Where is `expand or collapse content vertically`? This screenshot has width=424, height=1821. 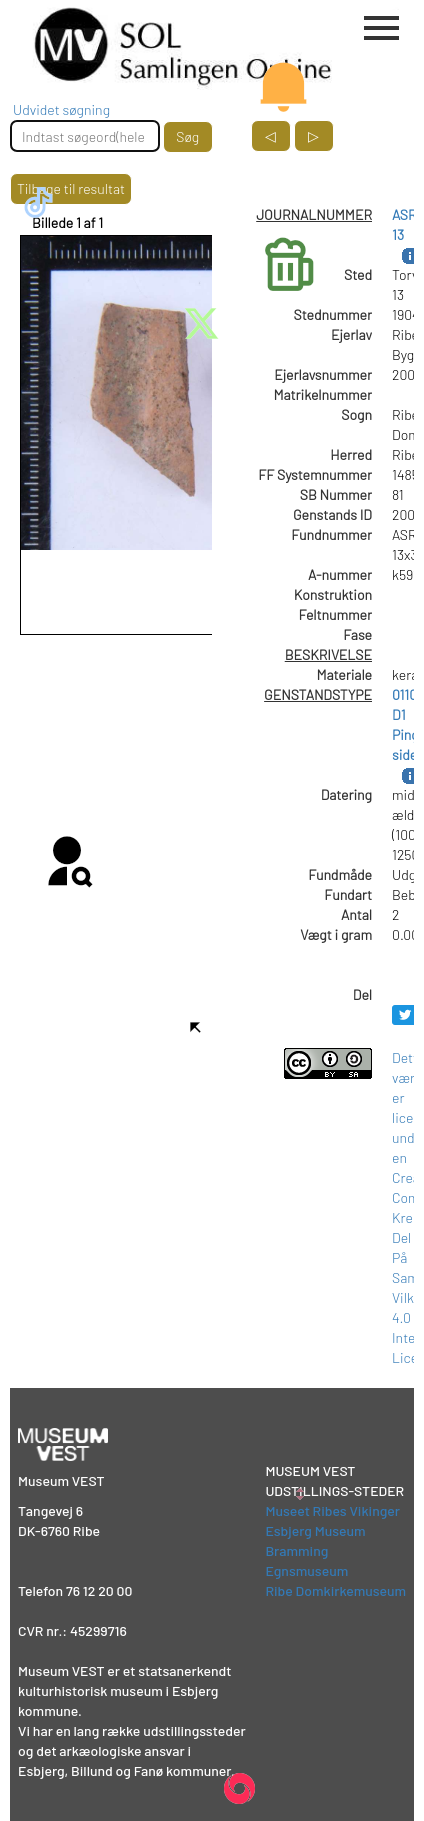
expand or collapse content vertically is located at coordinates (300, 1494).